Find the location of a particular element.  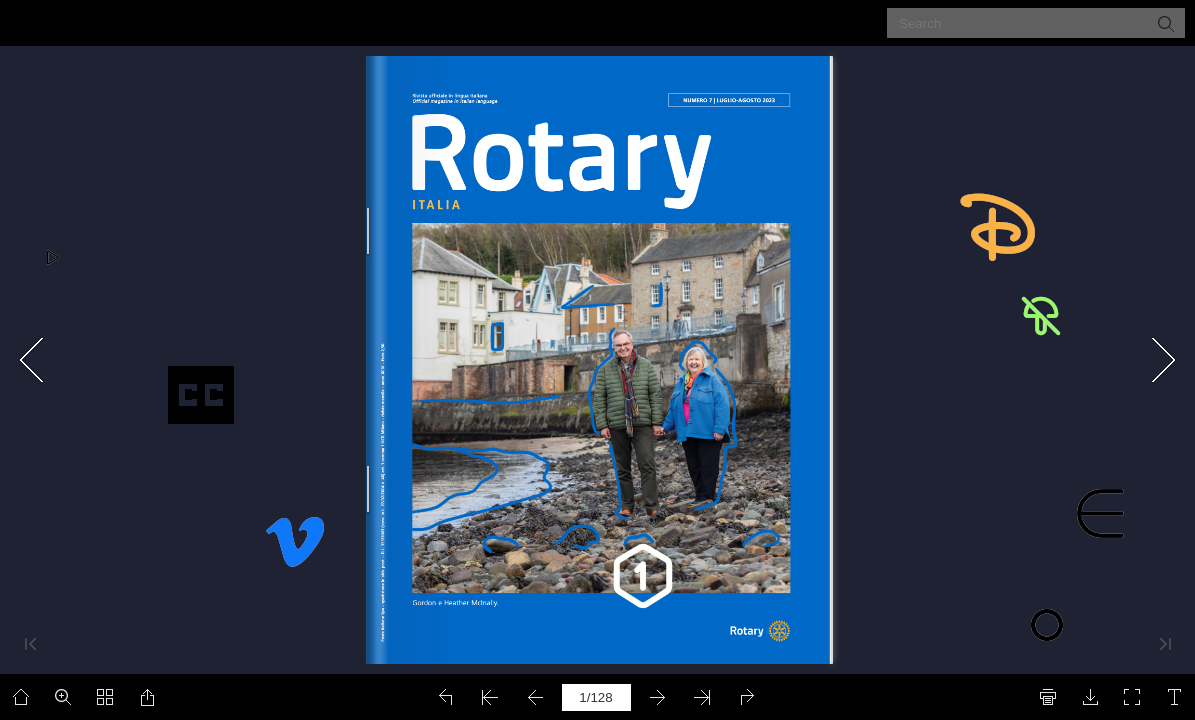

play media or start video is located at coordinates (51, 257).